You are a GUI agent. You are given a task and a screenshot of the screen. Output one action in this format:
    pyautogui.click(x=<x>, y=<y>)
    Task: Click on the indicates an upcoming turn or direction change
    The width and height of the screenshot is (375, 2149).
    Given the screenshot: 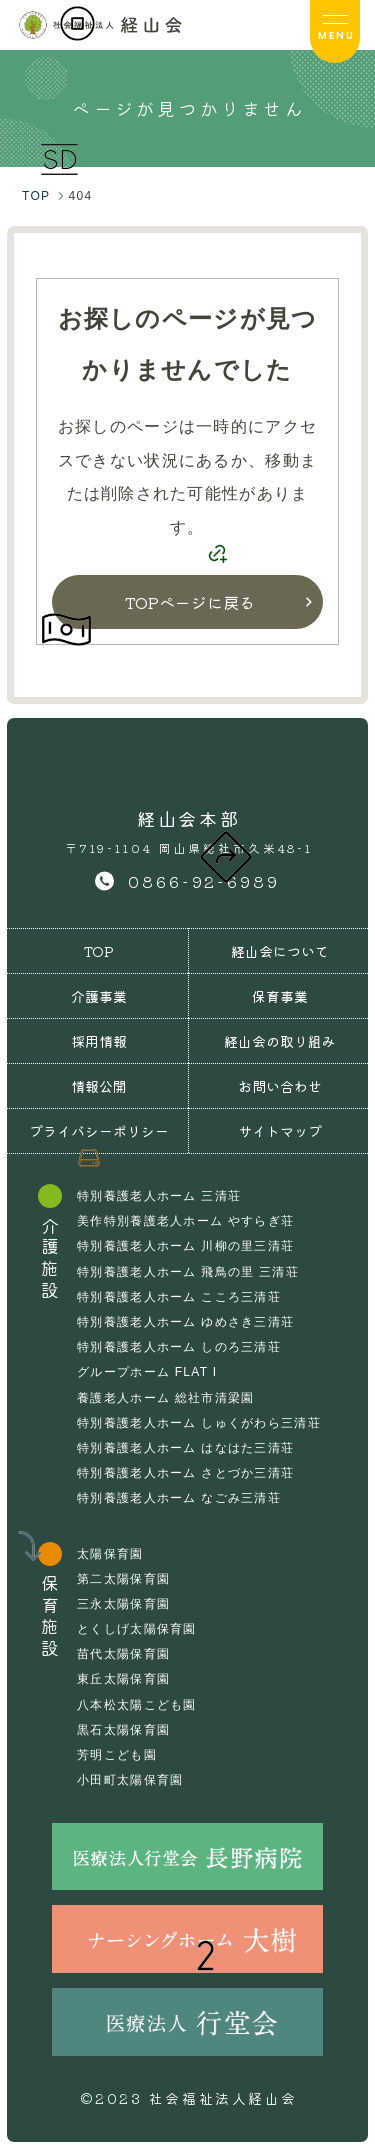 What is the action you would take?
    pyautogui.click(x=226, y=857)
    